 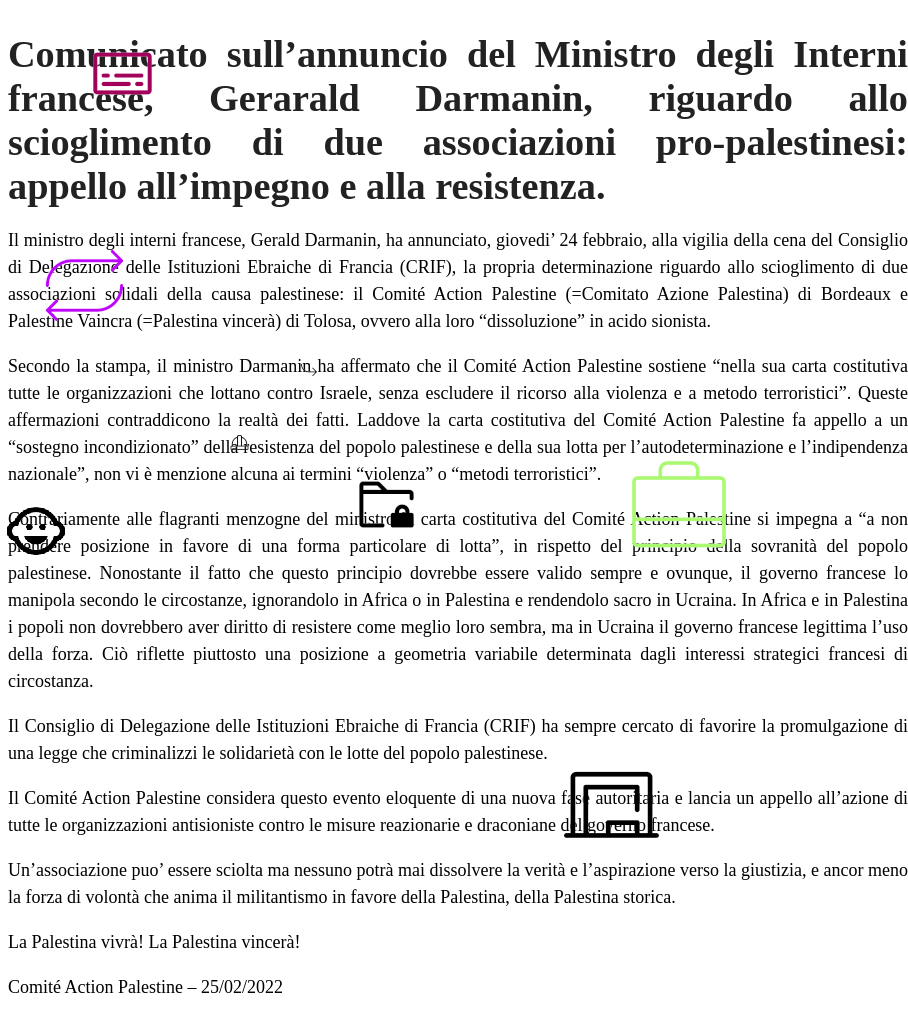 What do you see at coordinates (84, 285) in the screenshot?
I see `toggle repeat mode for media playback` at bounding box center [84, 285].